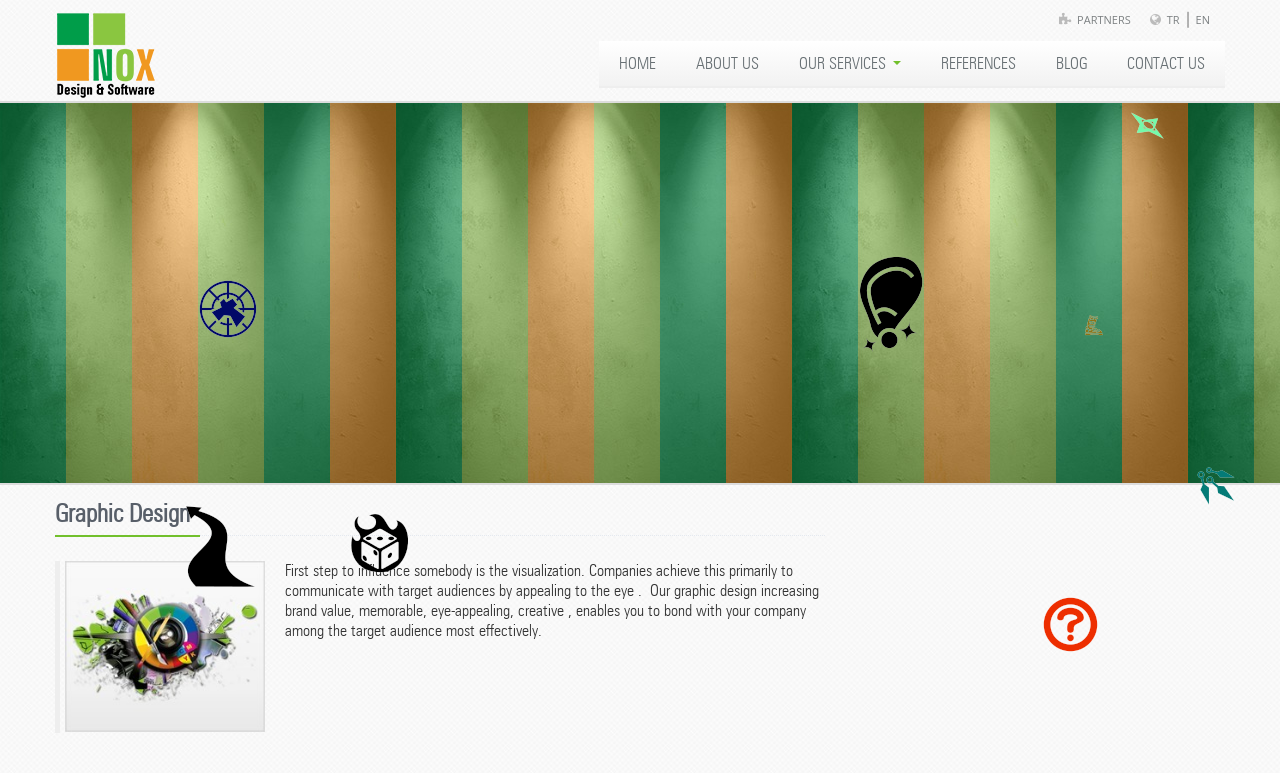 Image resolution: width=1280 pixels, height=773 pixels. What do you see at coordinates (1216, 486) in the screenshot?
I see `select thrown dagger weapon type` at bounding box center [1216, 486].